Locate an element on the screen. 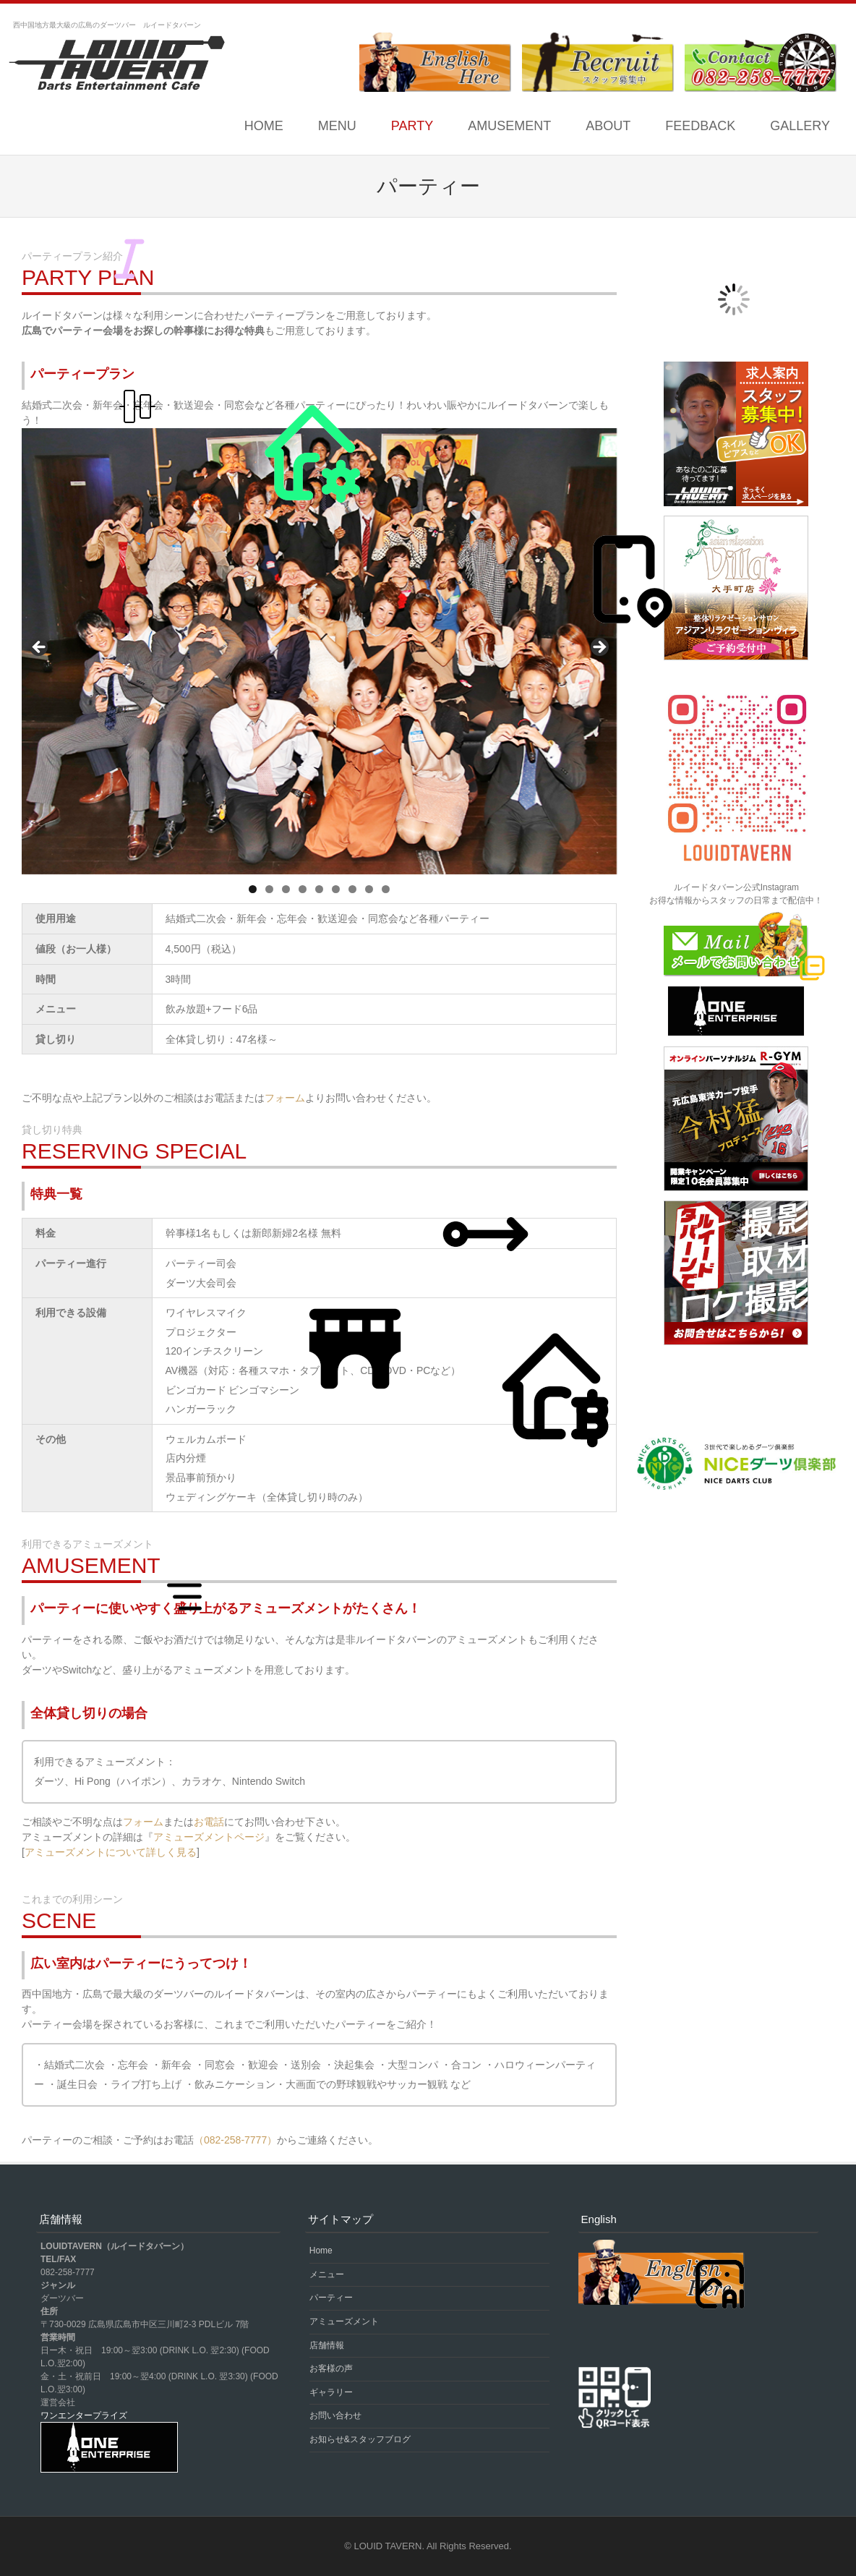 This screenshot has width=856, height=2576. align selected objects to vertical center is located at coordinates (137, 406).